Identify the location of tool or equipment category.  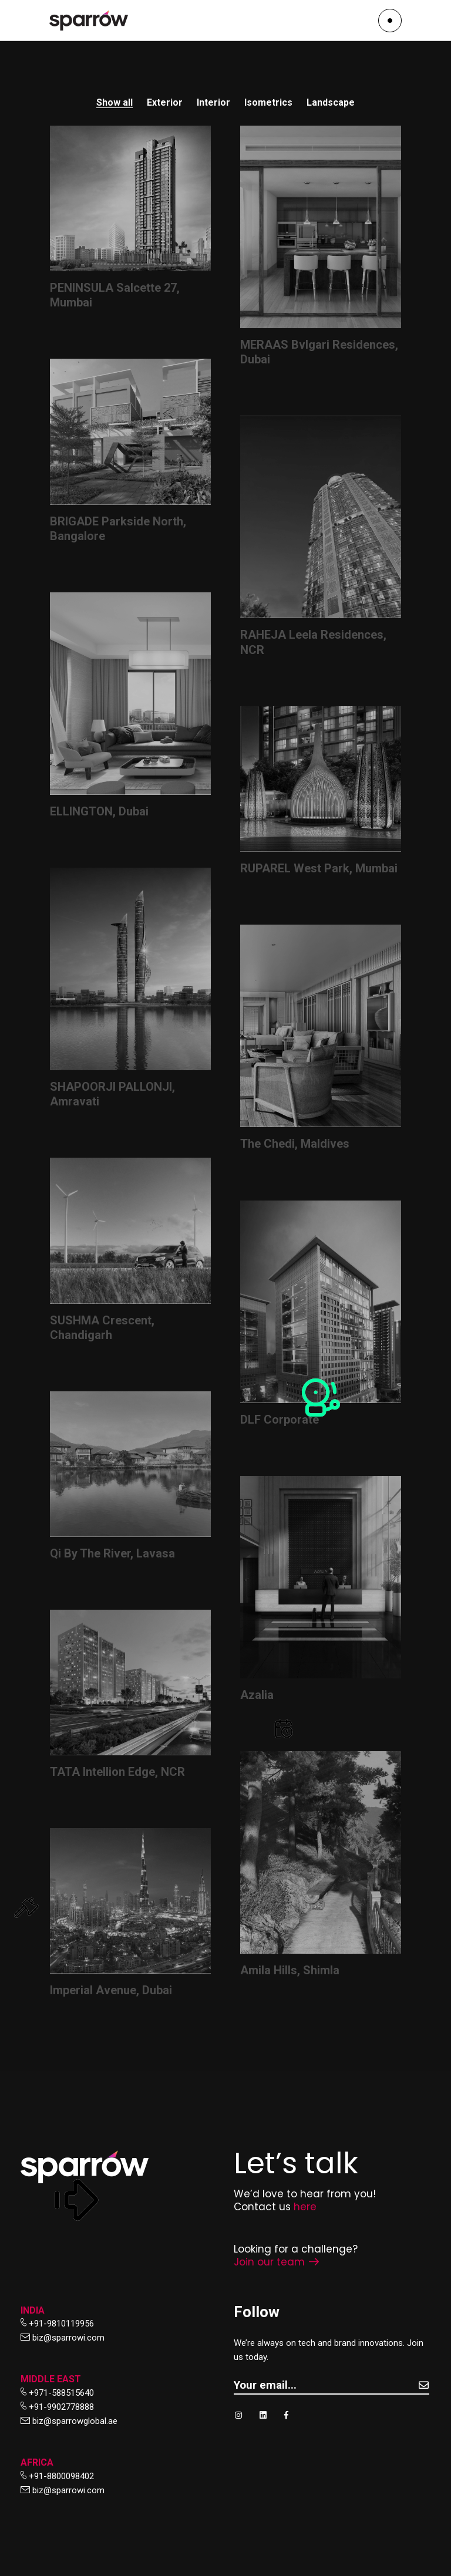
(26, 1909).